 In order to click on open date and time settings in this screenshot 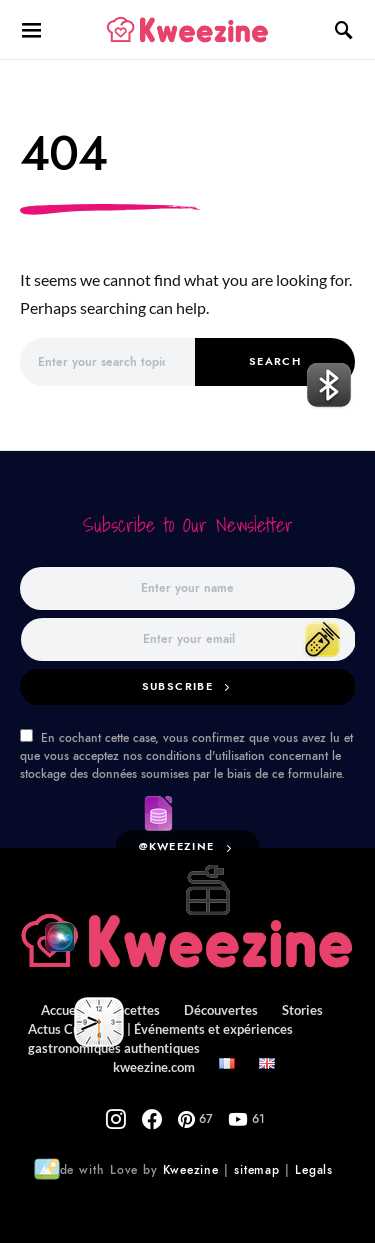, I will do `click(99, 1022)`.